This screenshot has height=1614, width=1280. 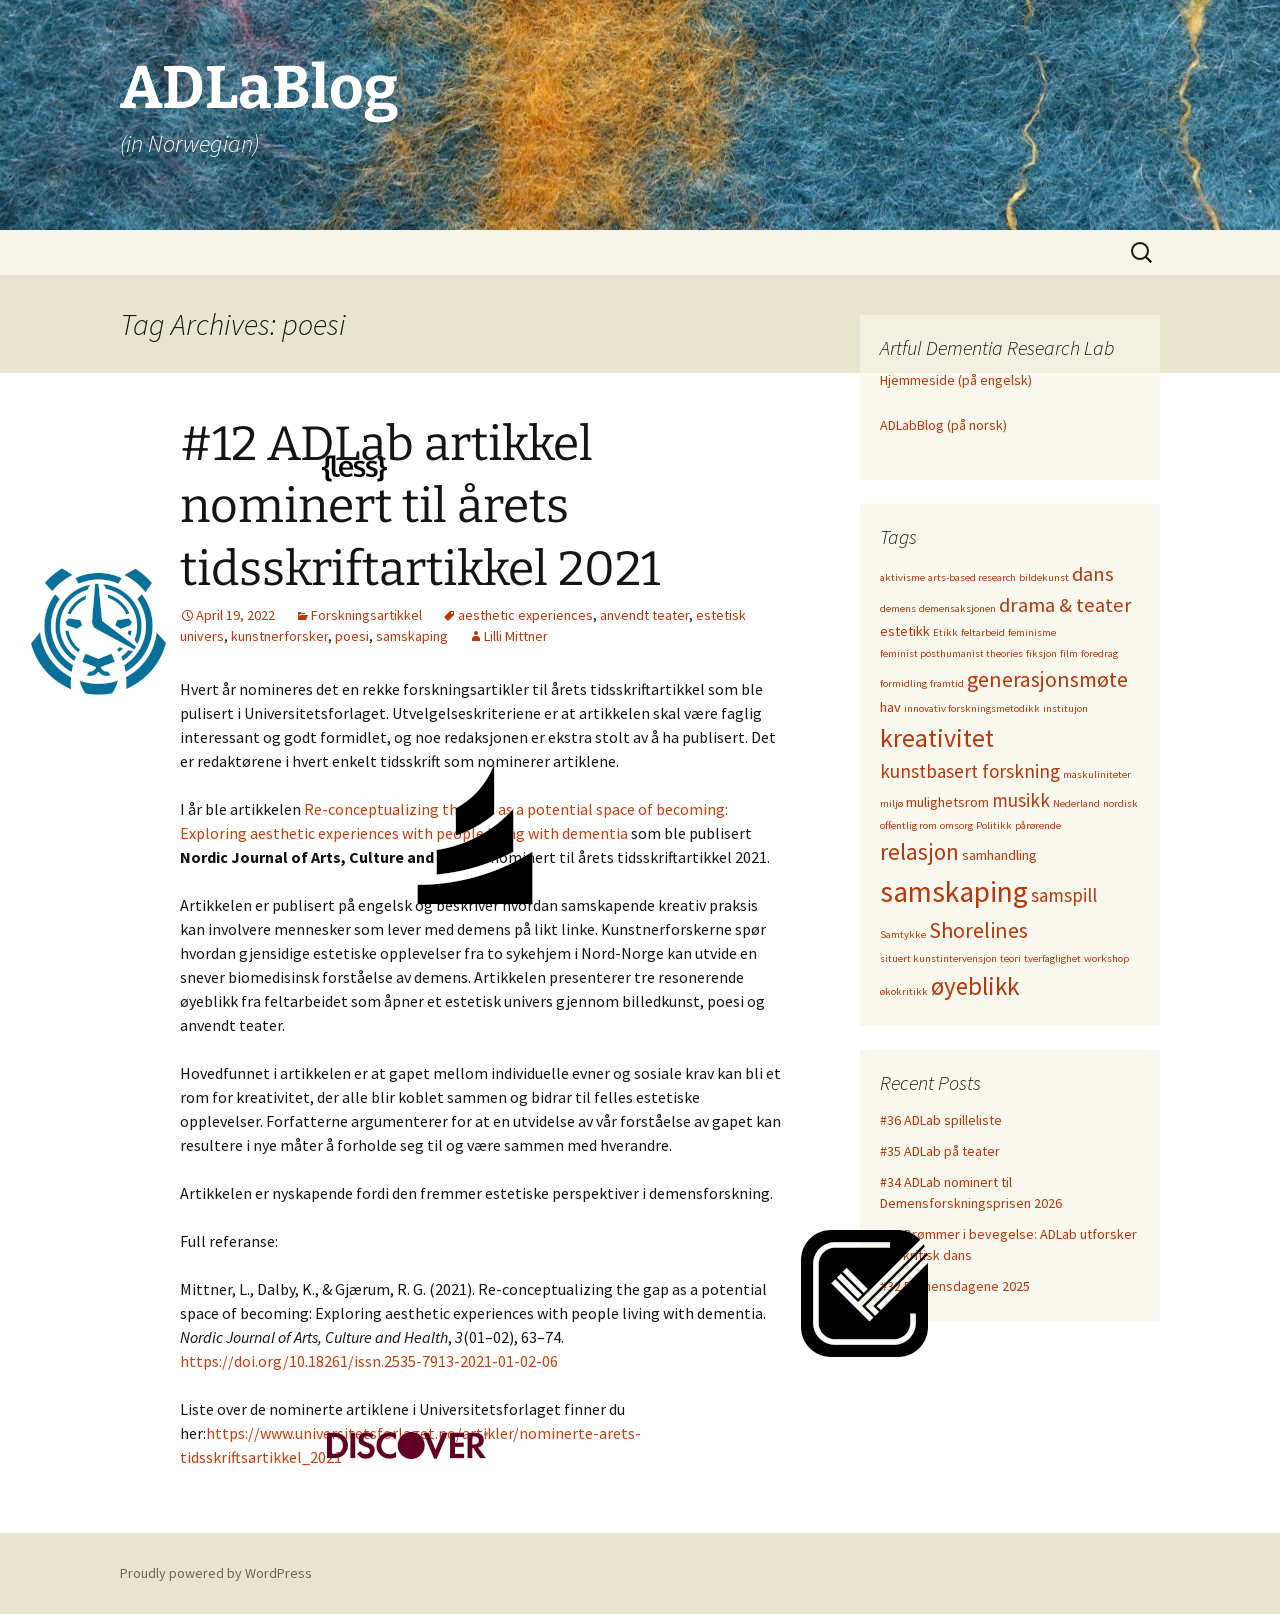 What do you see at coordinates (475, 834) in the screenshot?
I see `babelio logo - link to book cataloging and social reading platform` at bounding box center [475, 834].